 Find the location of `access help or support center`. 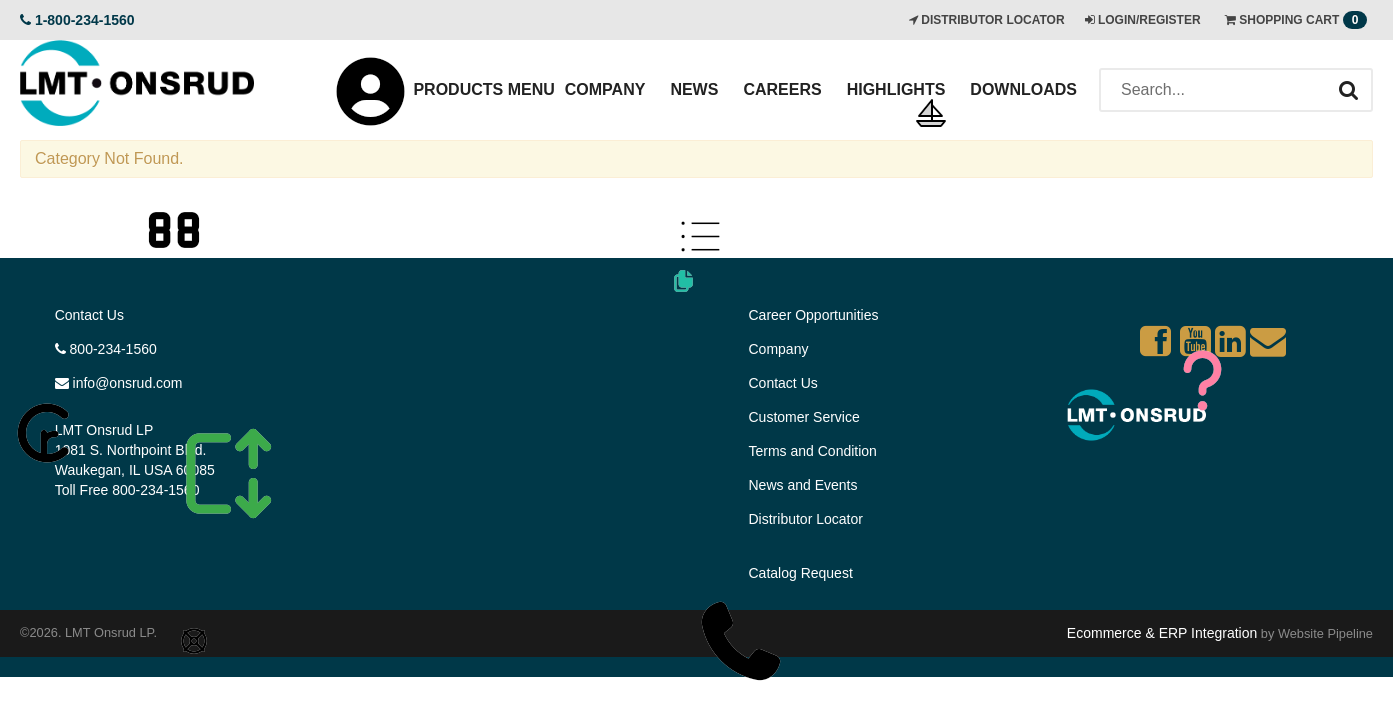

access help or support center is located at coordinates (194, 641).